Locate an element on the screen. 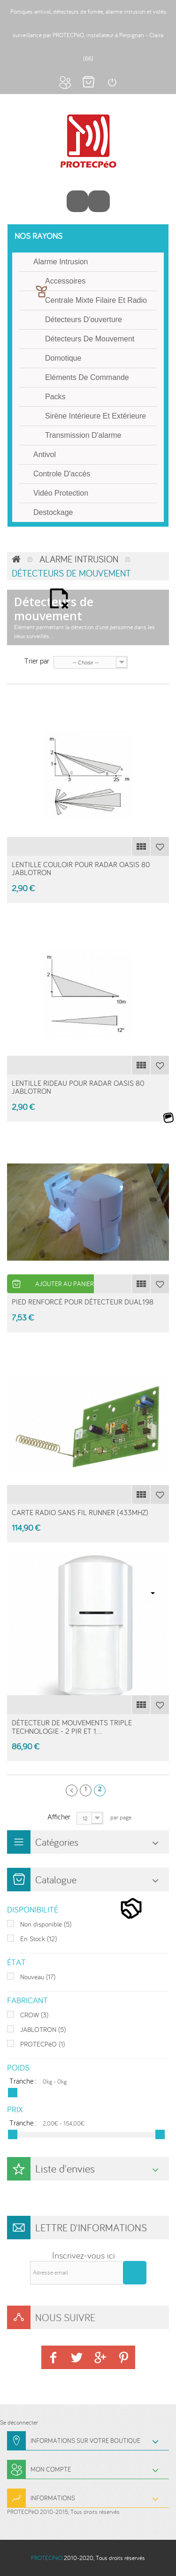  expand dropdown menu is located at coordinates (153, 1593).